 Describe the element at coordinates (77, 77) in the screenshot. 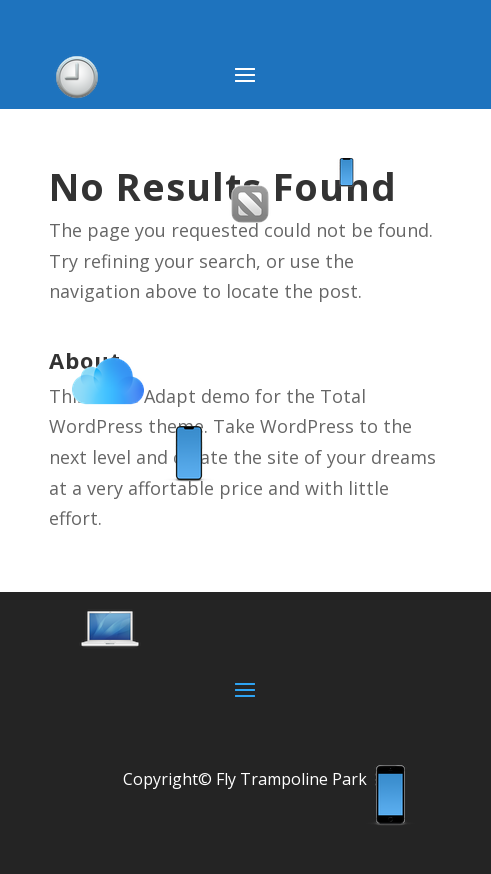

I see `view all recently accessed files` at that location.